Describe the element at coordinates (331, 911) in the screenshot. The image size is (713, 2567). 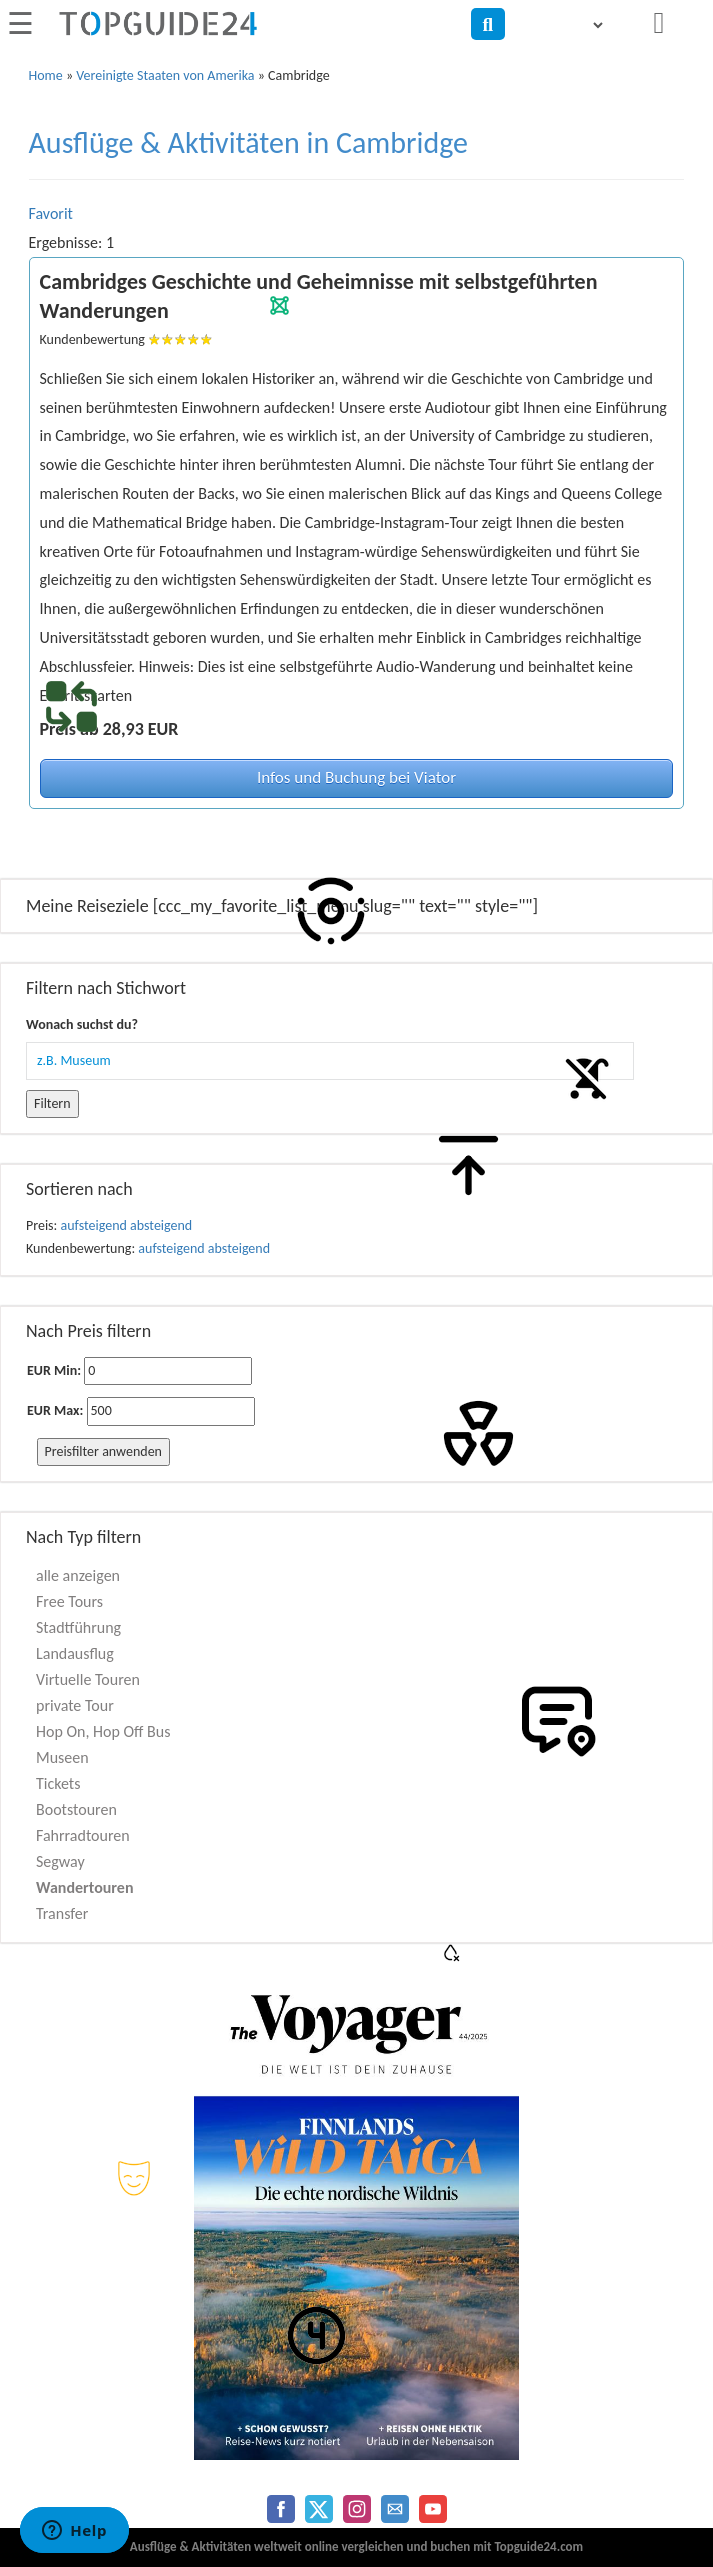
I see `access science or chemistry features` at that location.